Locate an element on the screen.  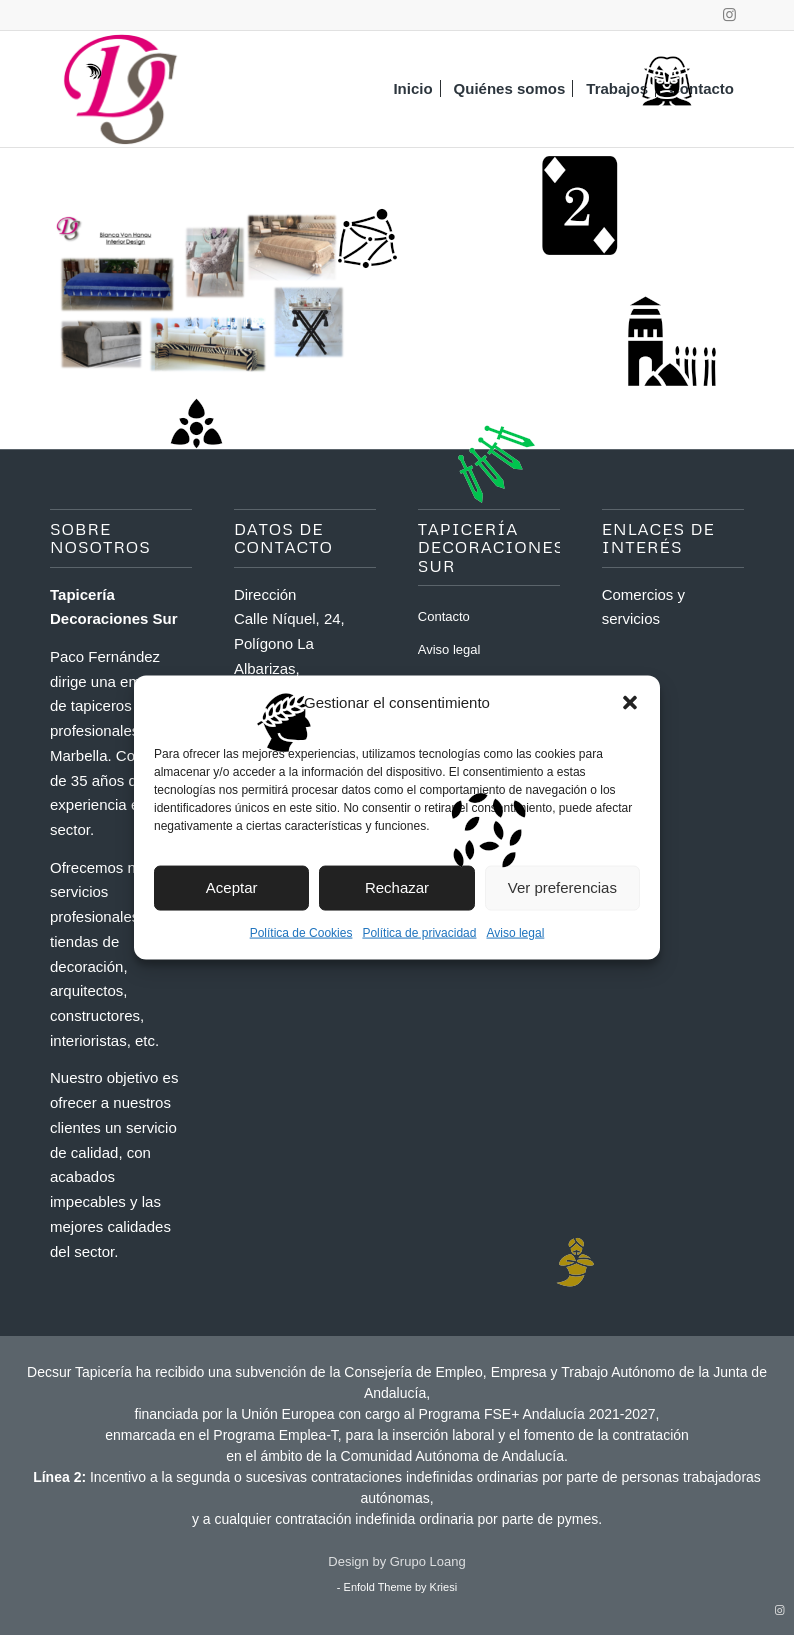
granary or grain storage building in a farming game is located at coordinates (672, 339).